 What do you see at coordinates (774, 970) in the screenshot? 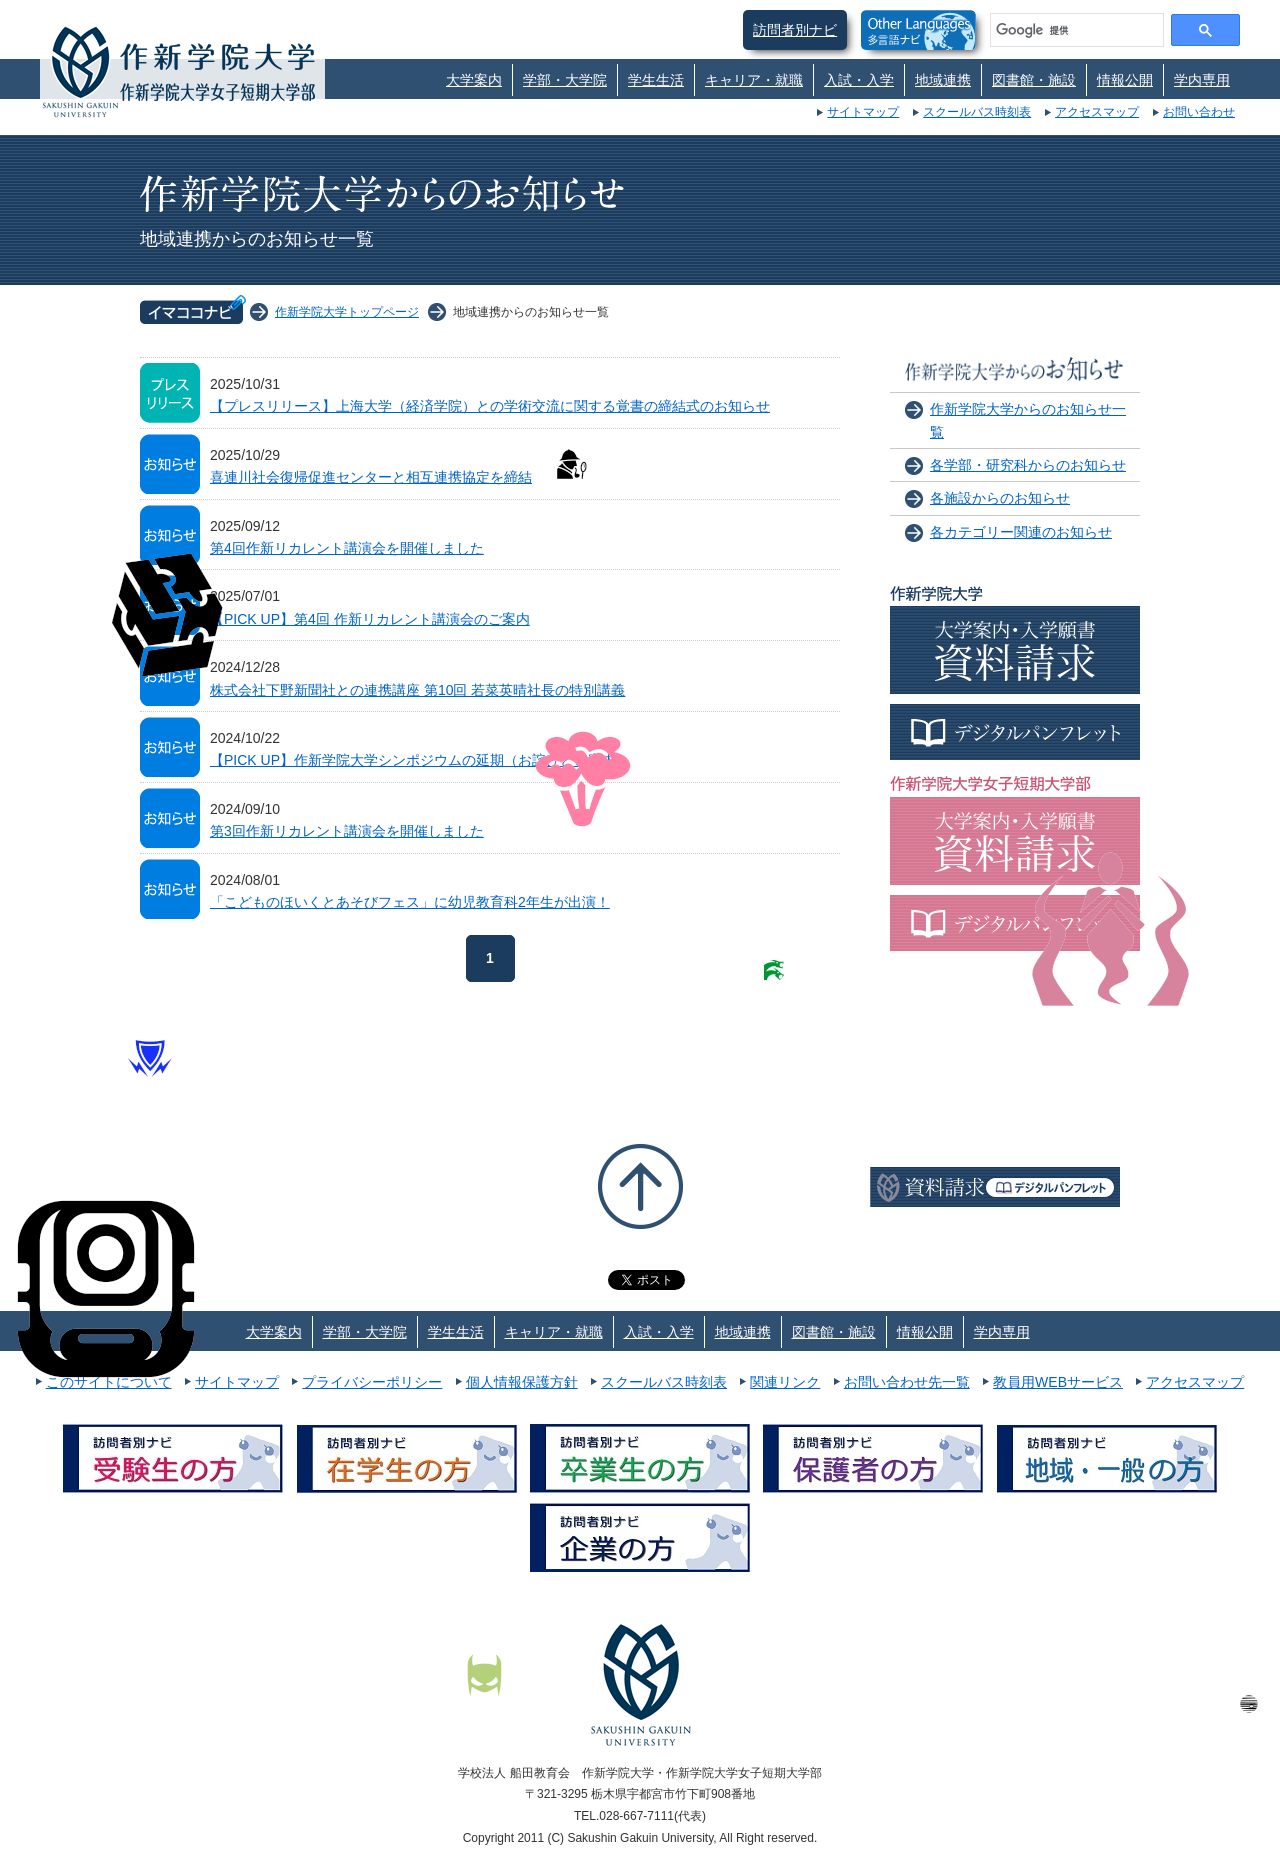
I see `select the double dragon character or team` at bounding box center [774, 970].